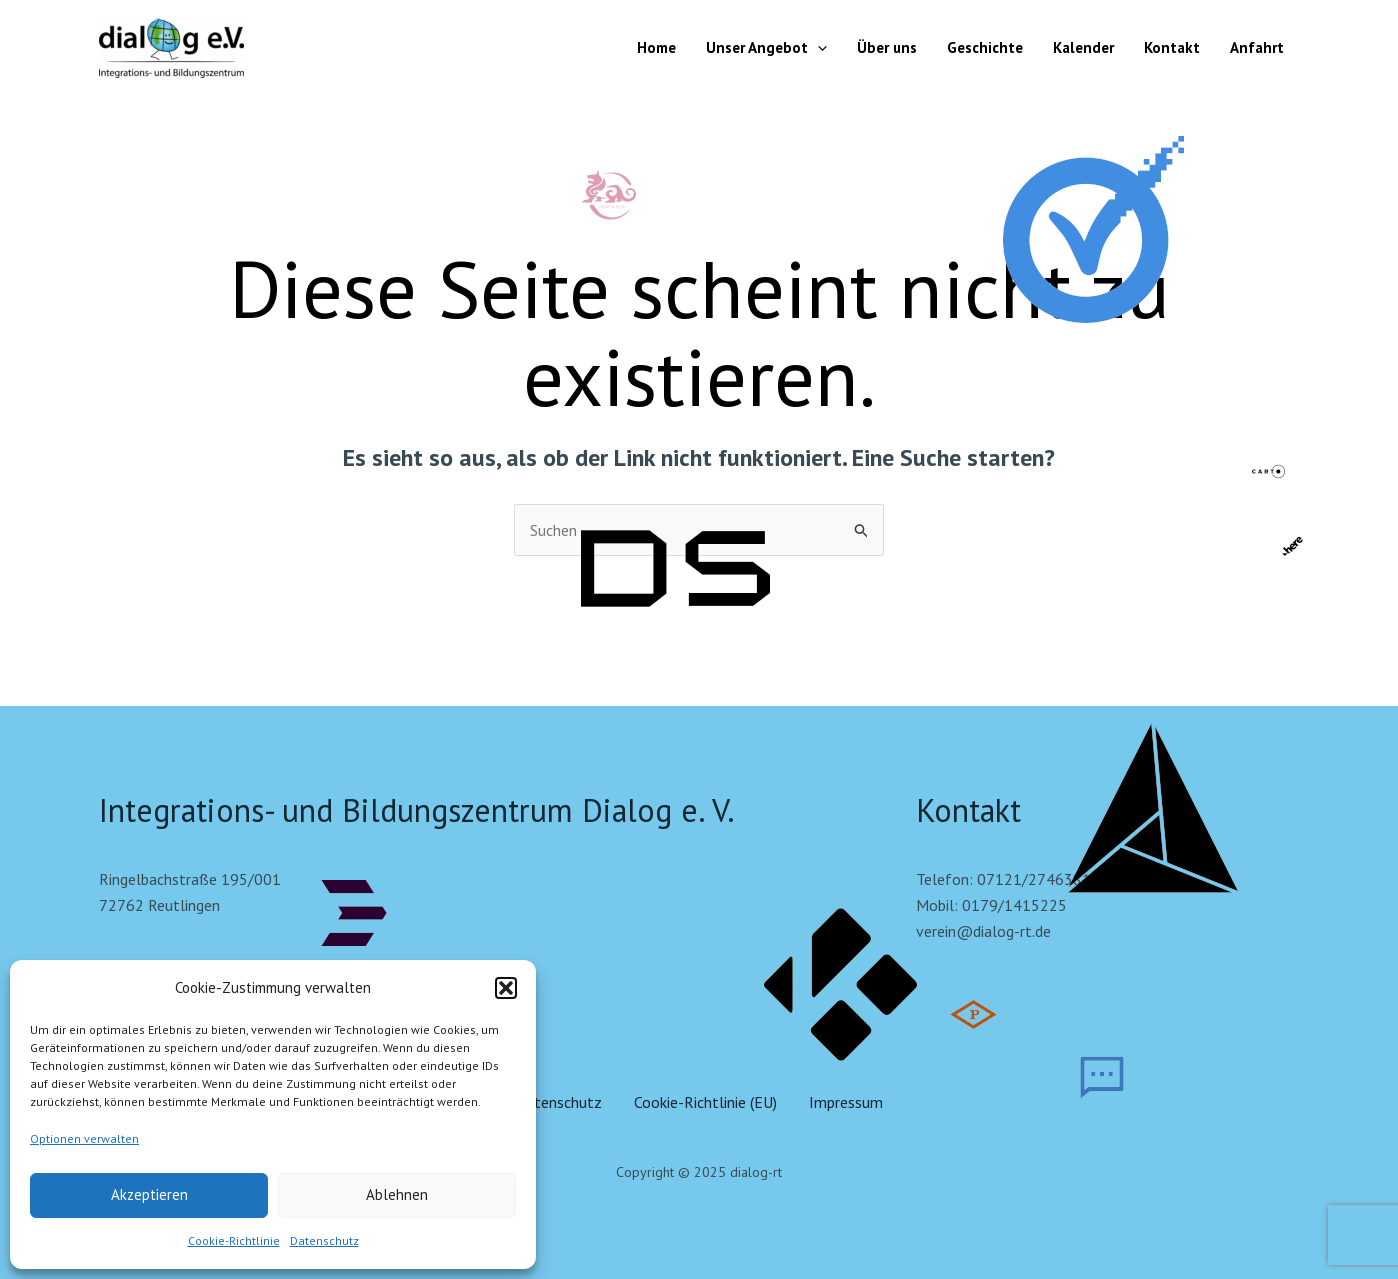 The image size is (1398, 1279). I want to click on powers brand logo, so click(973, 1014).